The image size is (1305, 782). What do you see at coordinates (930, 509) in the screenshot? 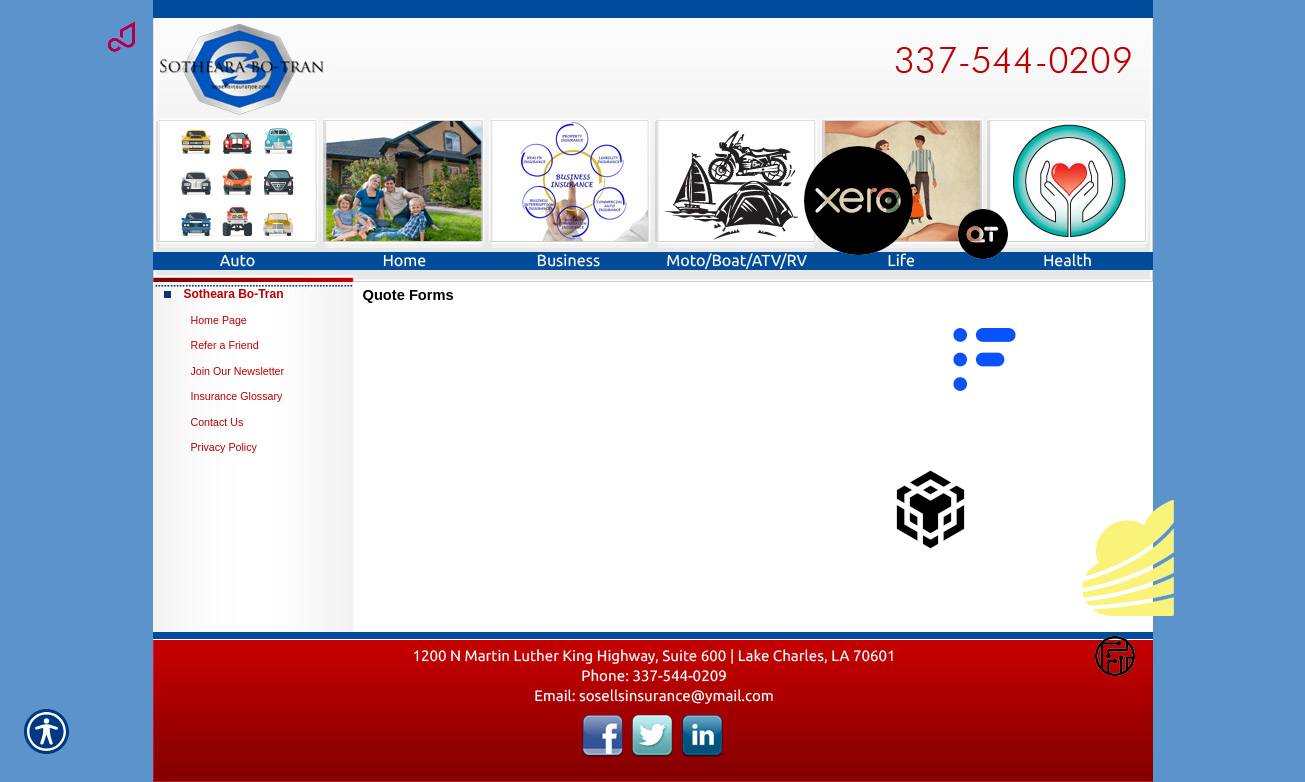
I see `binance coin (BNB) cryptocurrency logo` at bounding box center [930, 509].